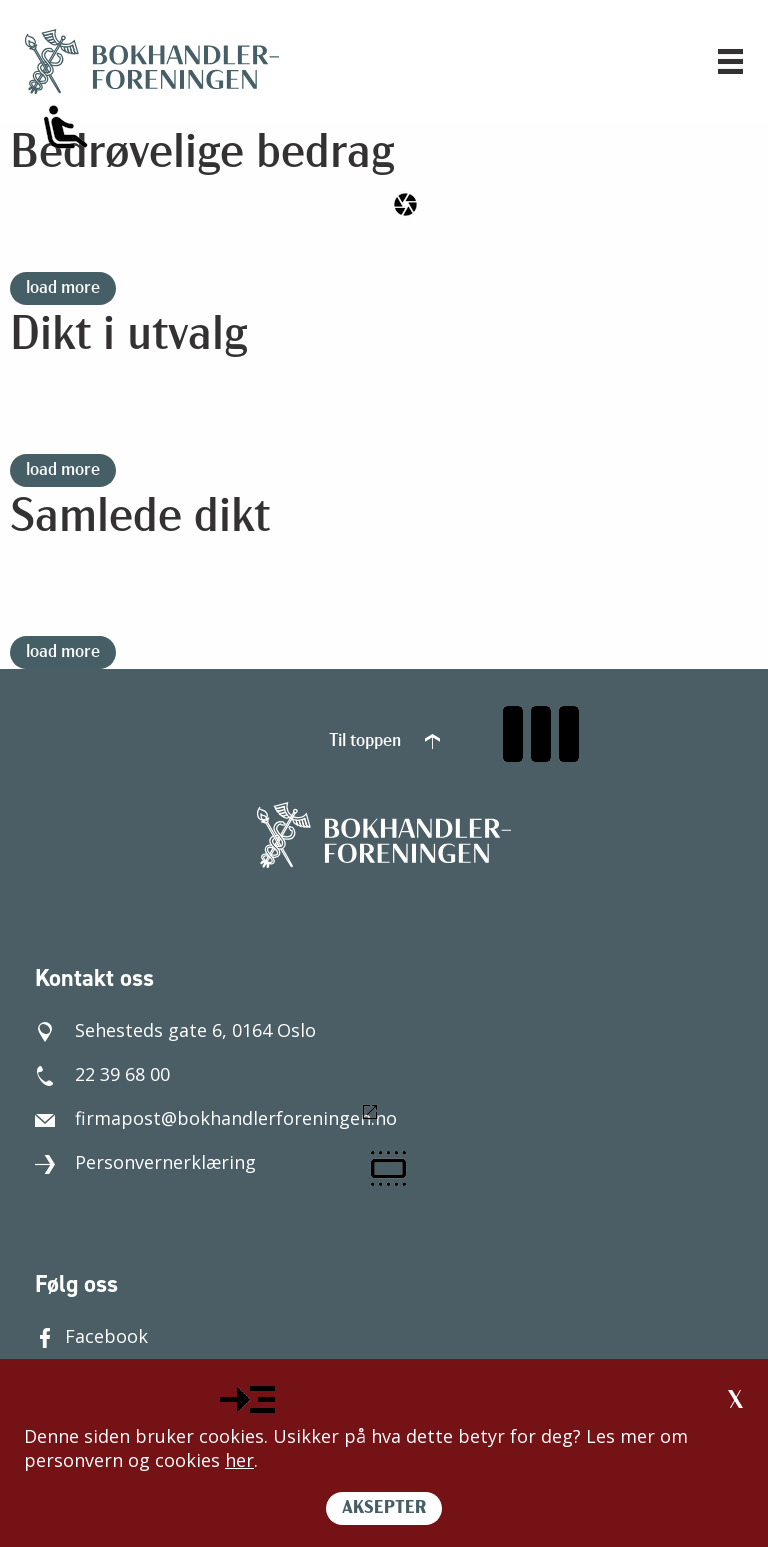  What do you see at coordinates (388, 1168) in the screenshot?
I see `insert a content section or block` at bounding box center [388, 1168].